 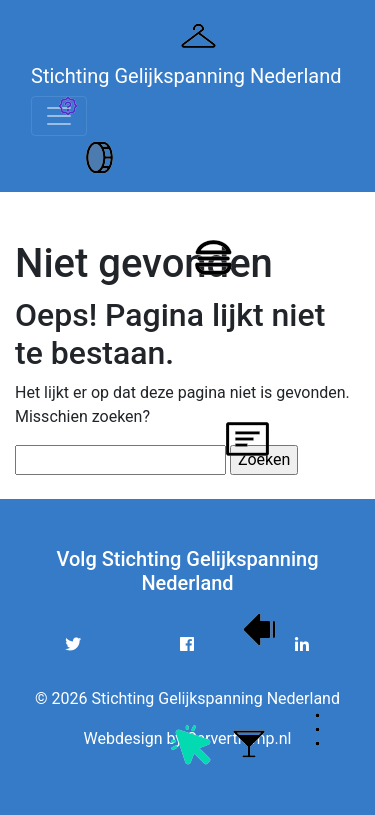 What do you see at coordinates (247, 440) in the screenshot?
I see `add a new note or document` at bounding box center [247, 440].